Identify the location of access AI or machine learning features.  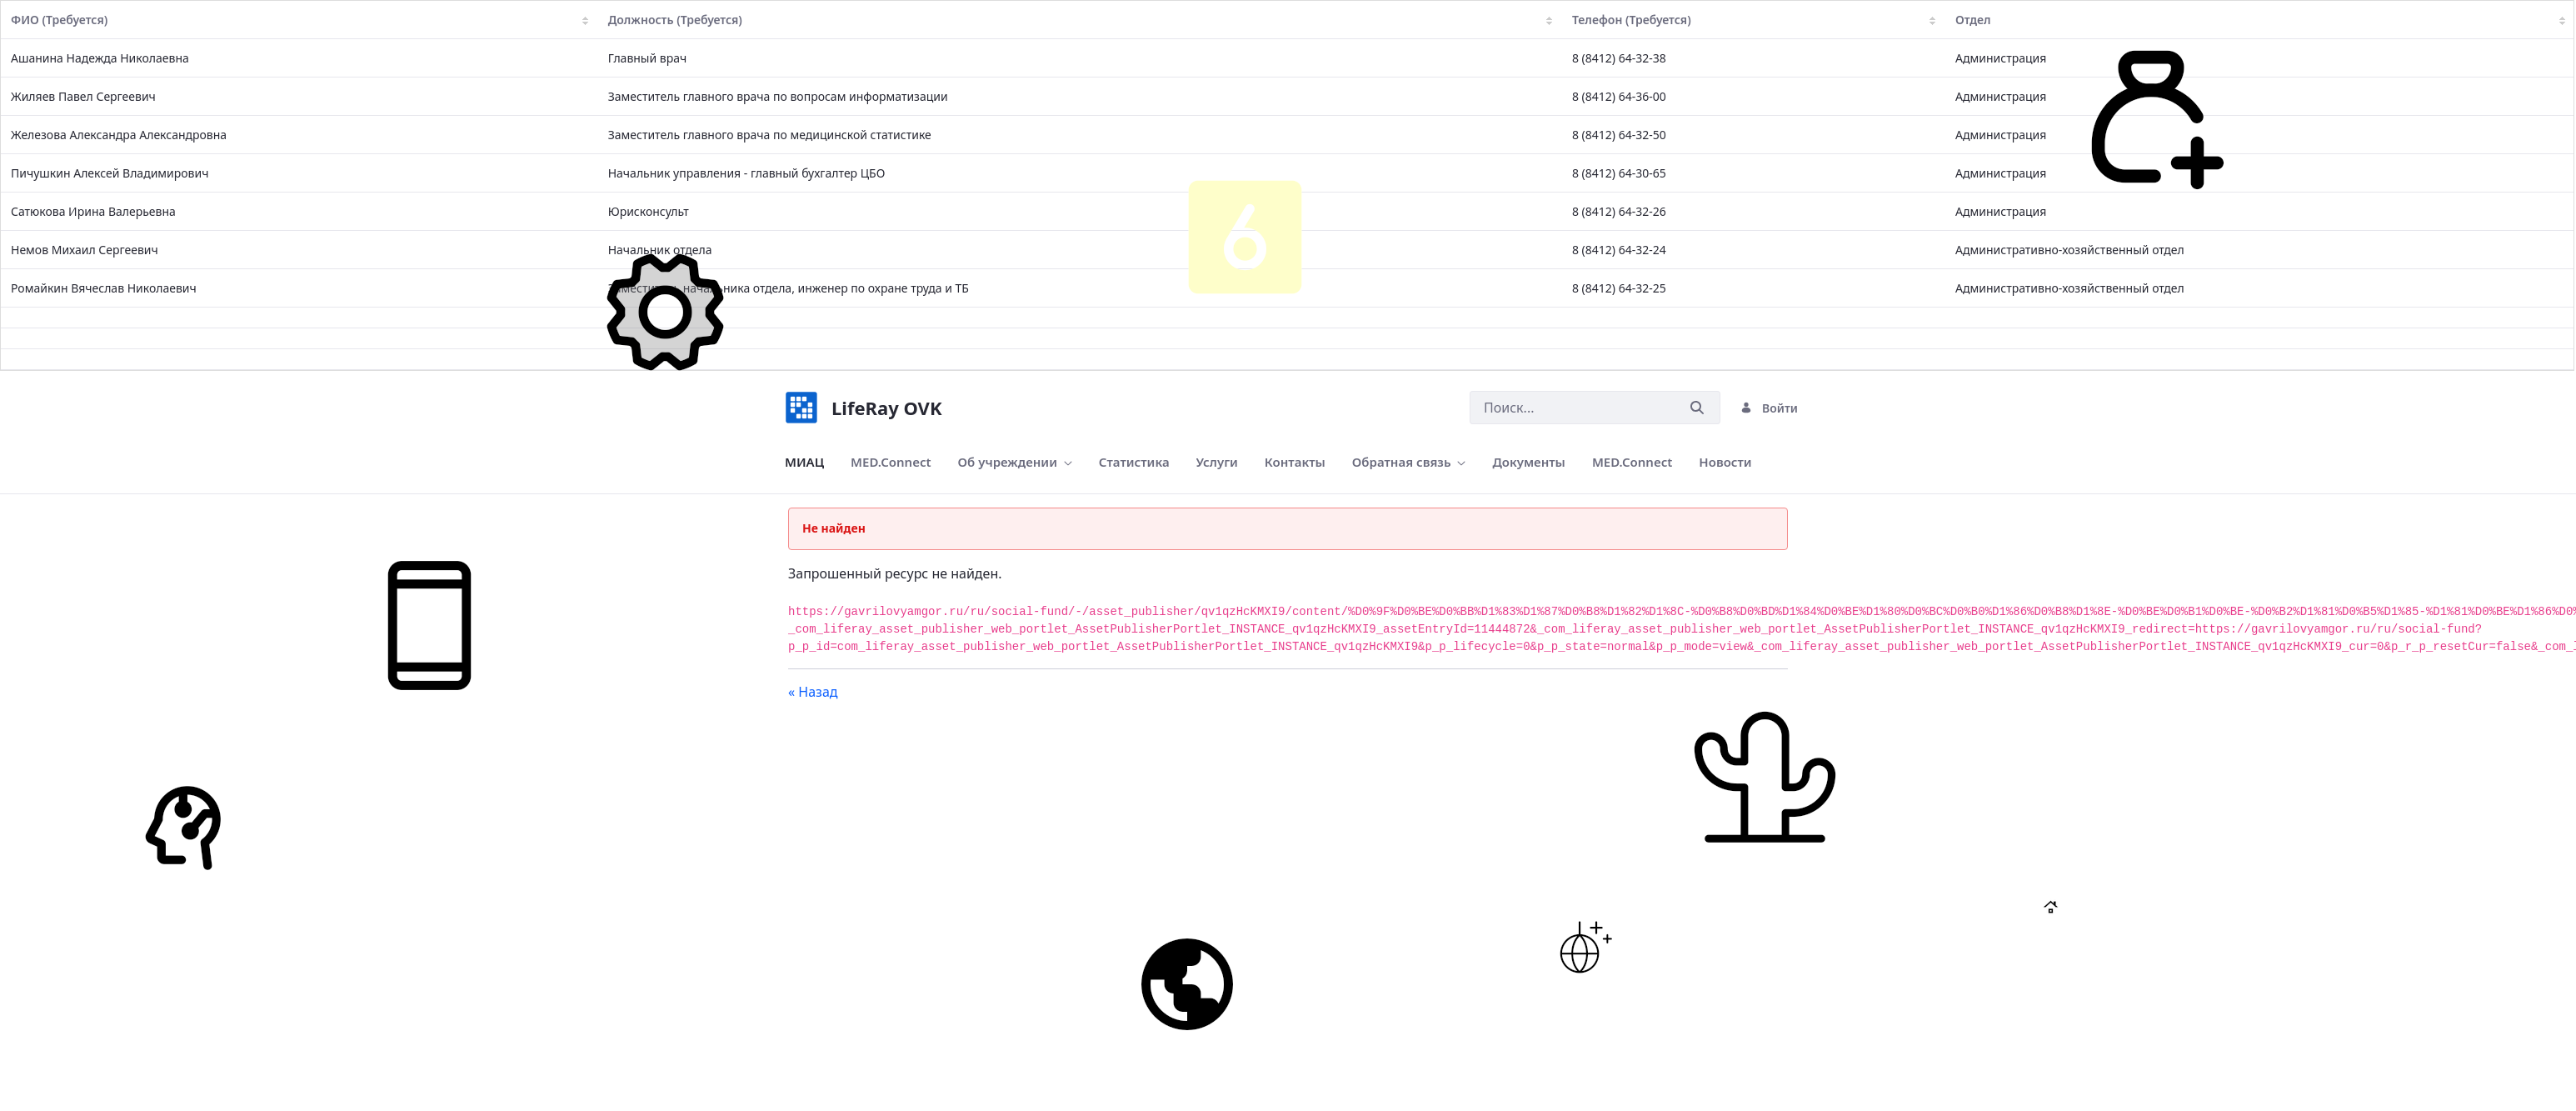
(184, 828).